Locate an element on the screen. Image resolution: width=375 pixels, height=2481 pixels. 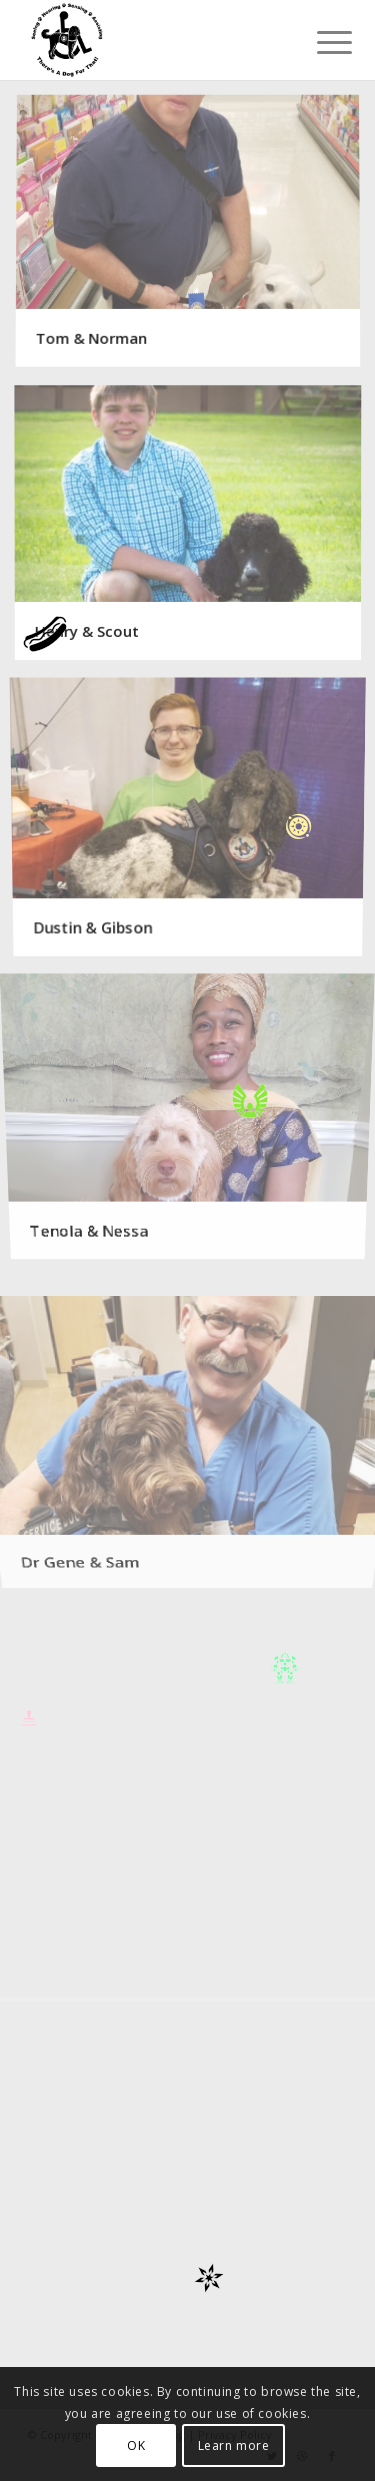
view satellite or orbital tracking features is located at coordinates (298, 826).